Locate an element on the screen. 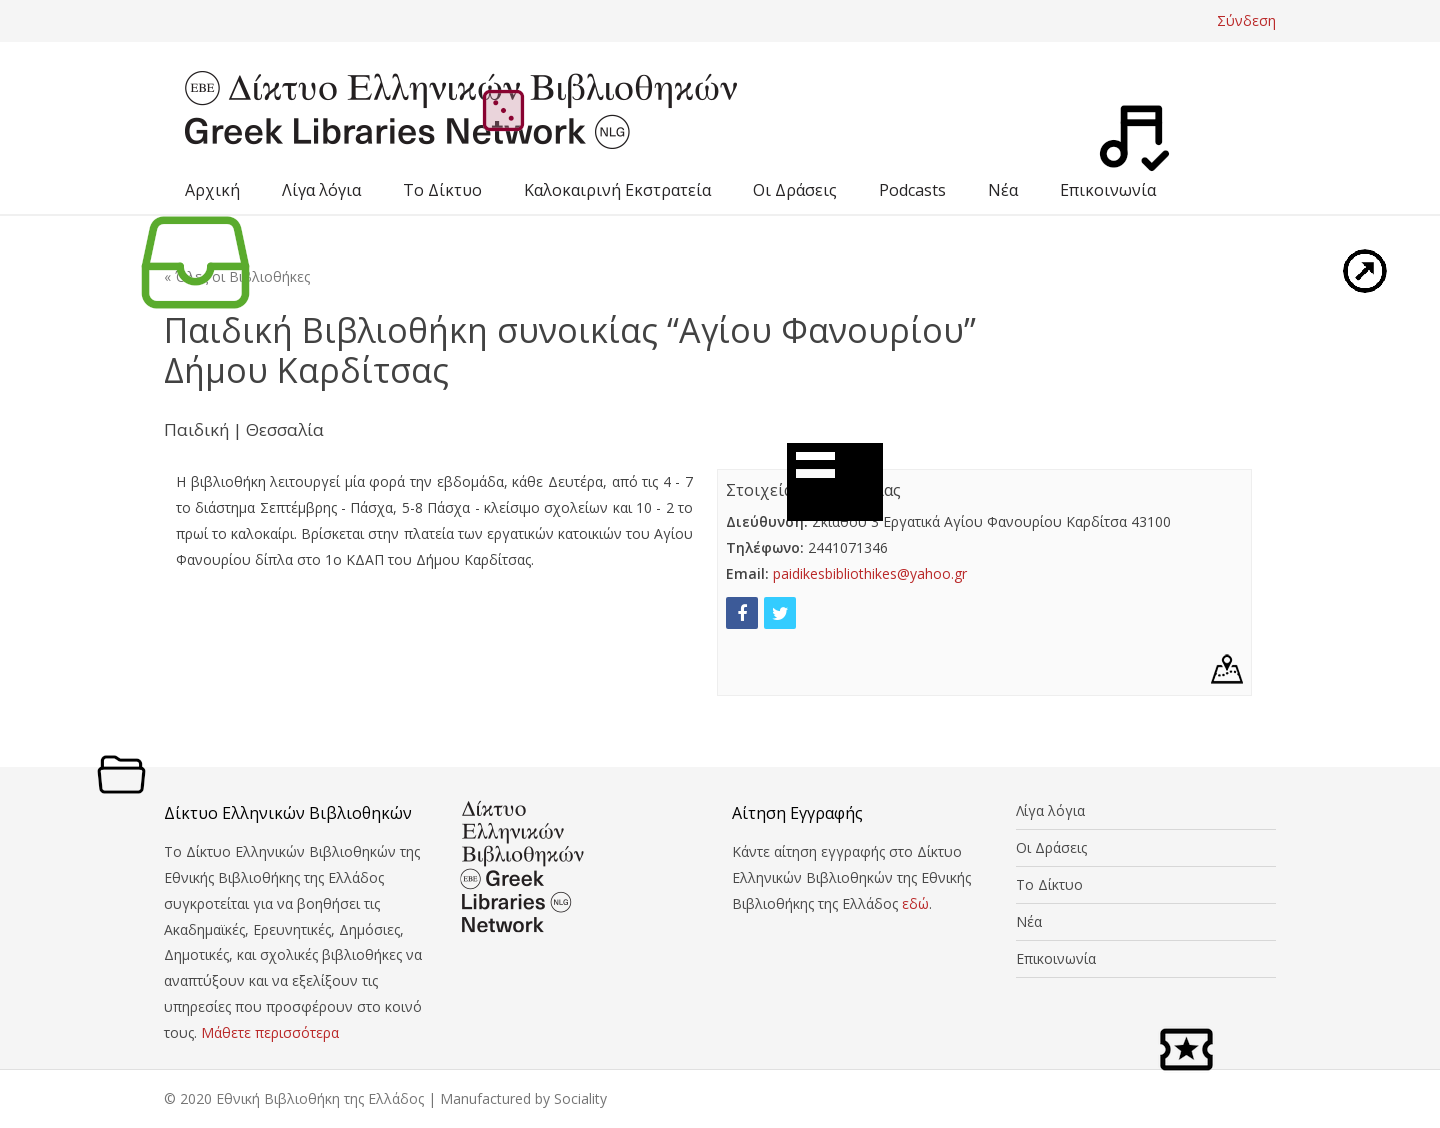 This screenshot has width=1440, height=1128. open link in new window or external site is located at coordinates (1365, 271).